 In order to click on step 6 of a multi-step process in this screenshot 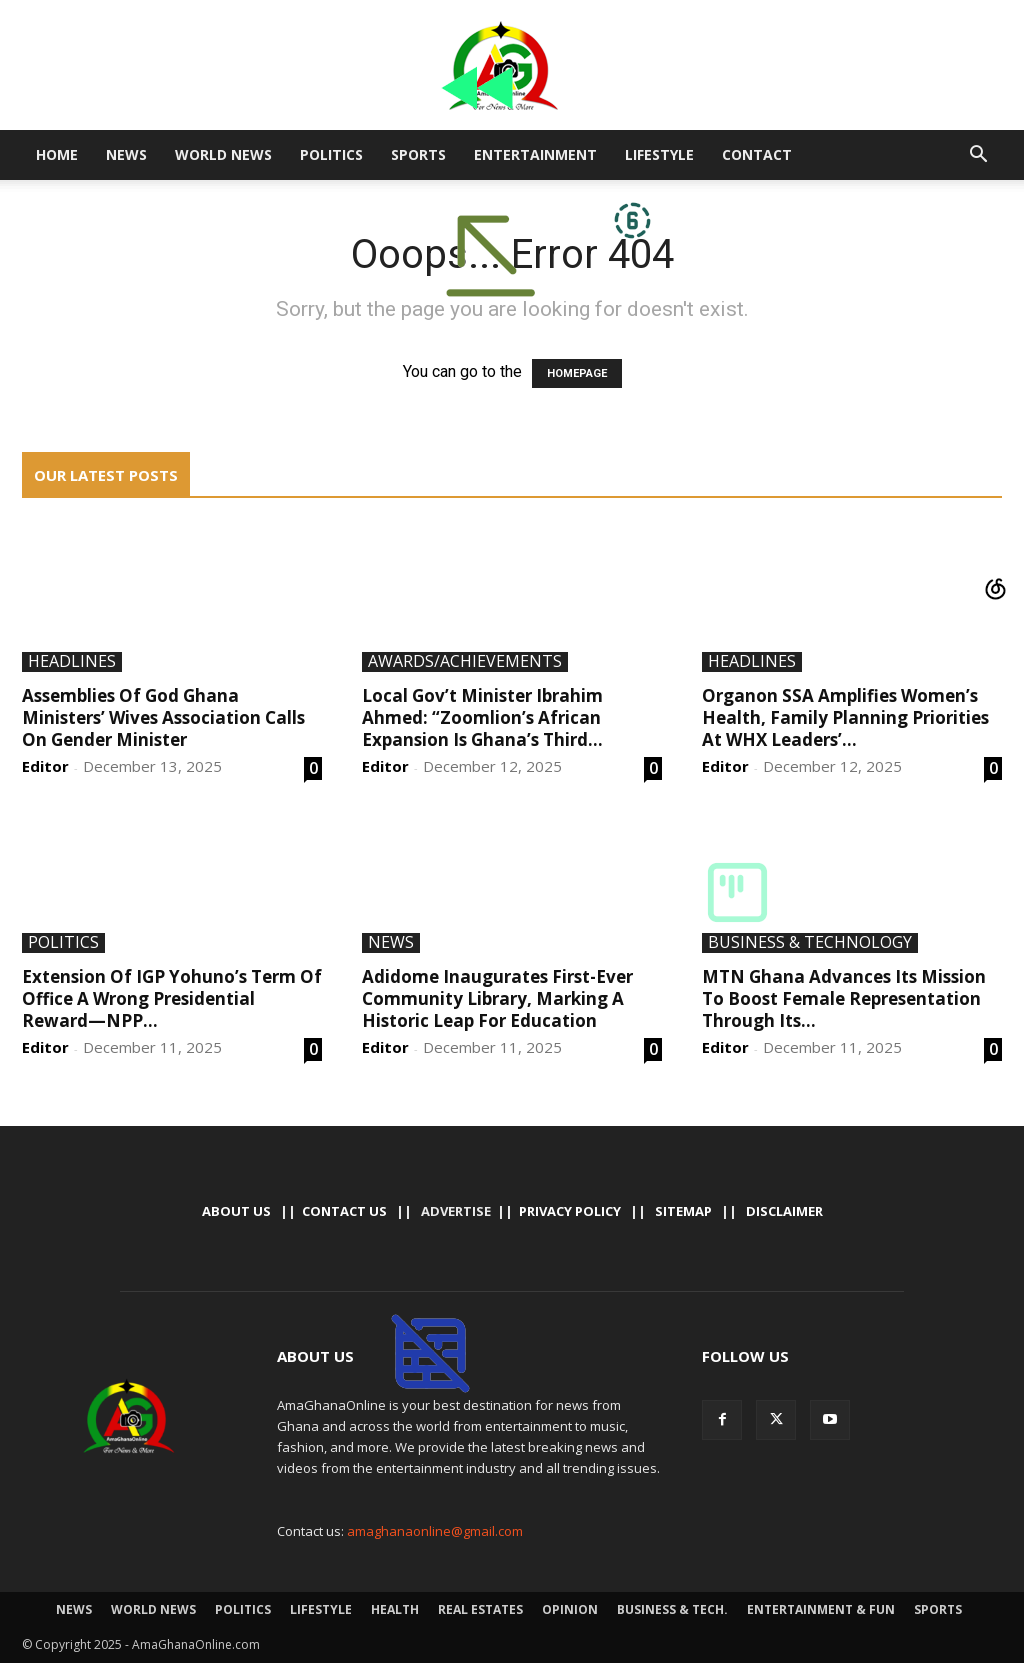, I will do `click(632, 220)`.